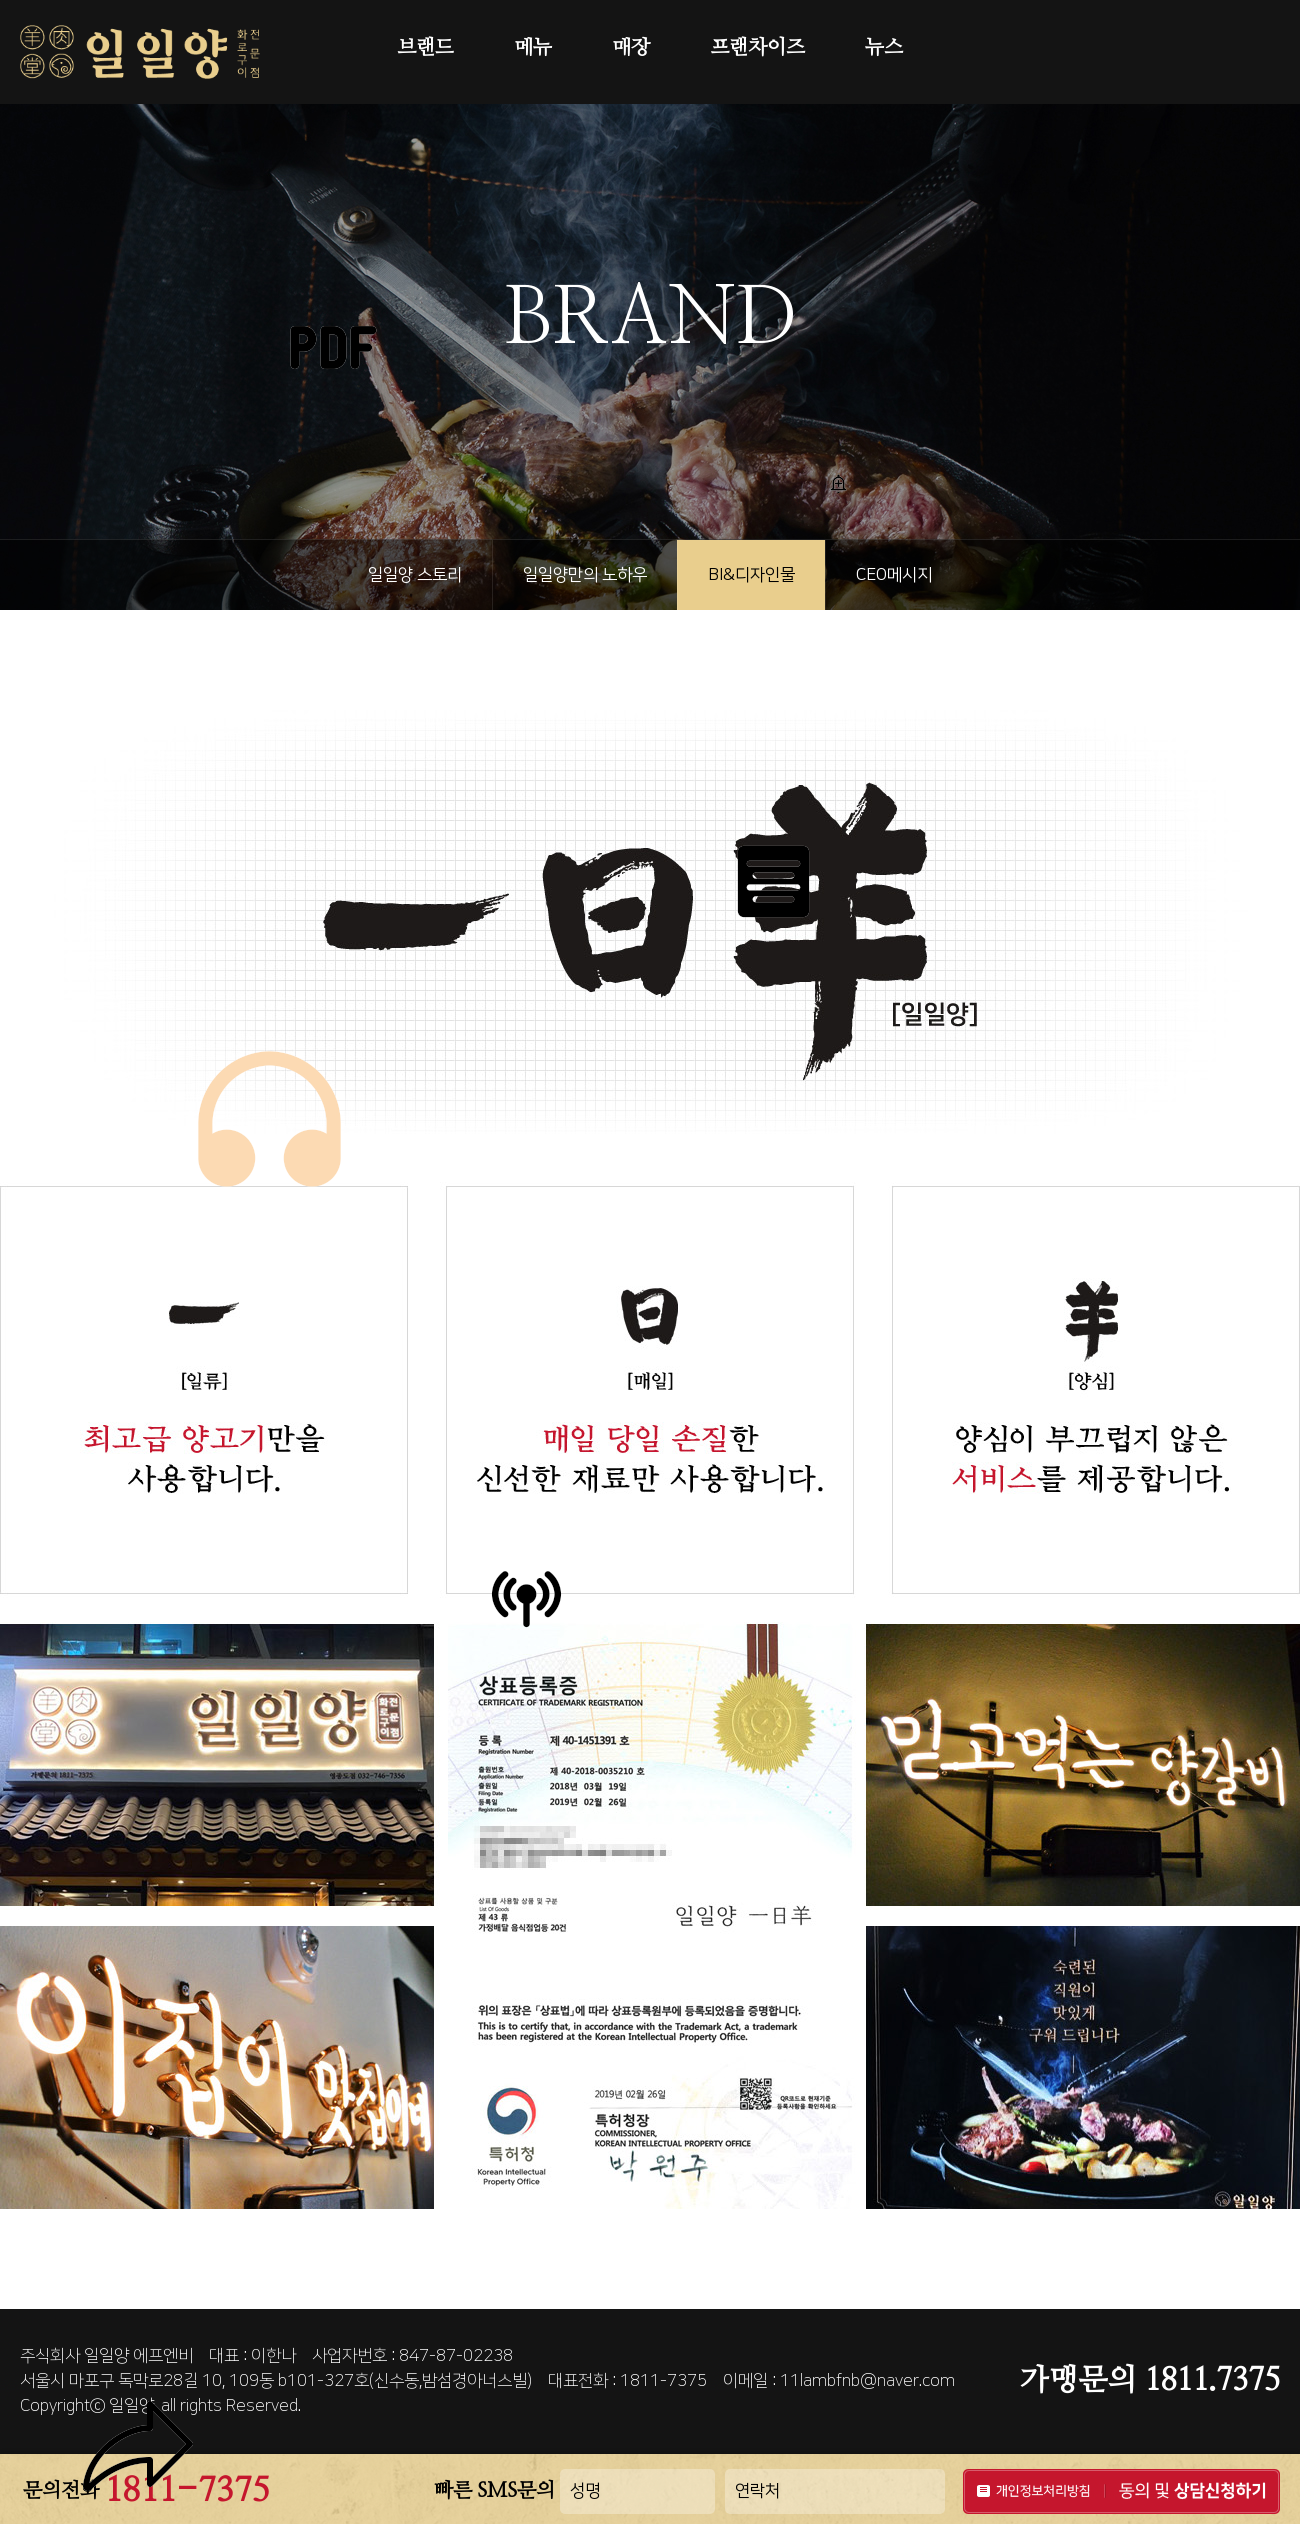 The width and height of the screenshot is (1300, 2524). What do you see at coordinates (526, 1597) in the screenshot?
I see `access radio or audio streaming` at bounding box center [526, 1597].